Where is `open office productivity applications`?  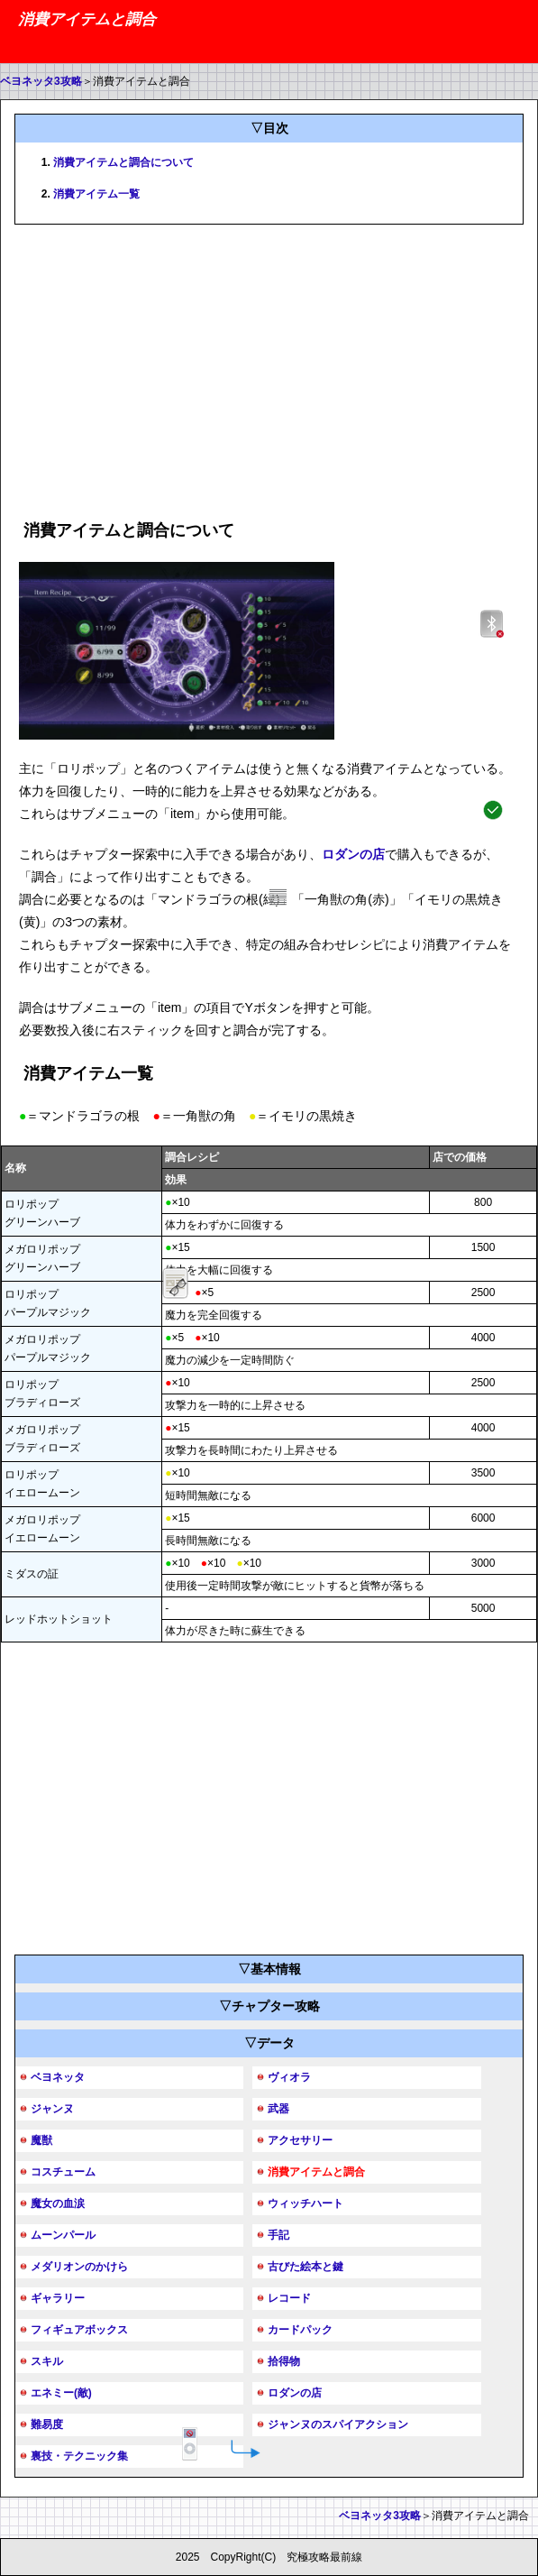
open office productivity applications is located at coordinates (175, 1283).